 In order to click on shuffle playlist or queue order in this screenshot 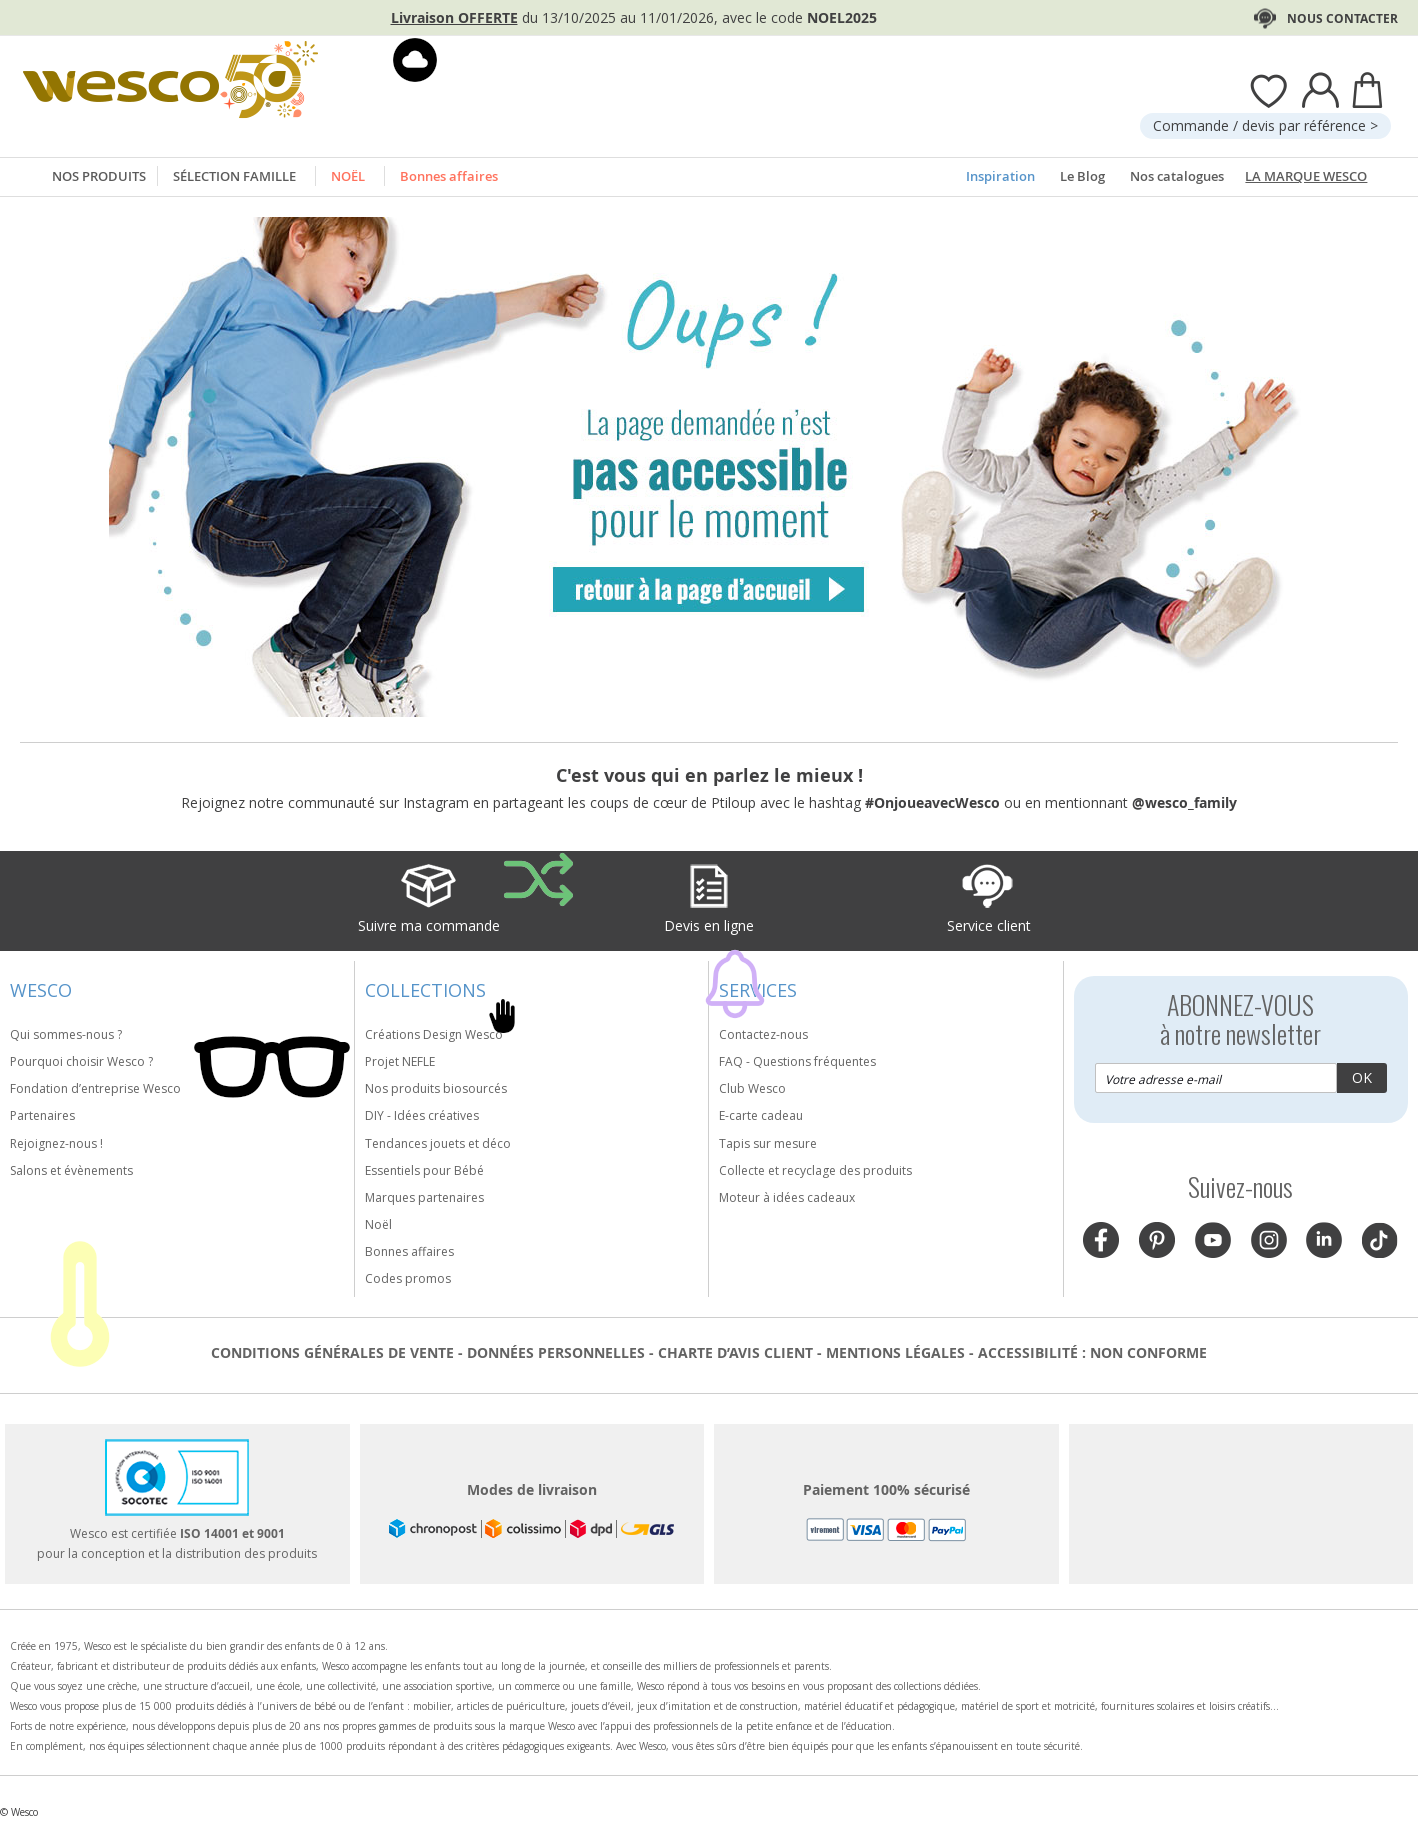, I will do `click(538, 879)`.